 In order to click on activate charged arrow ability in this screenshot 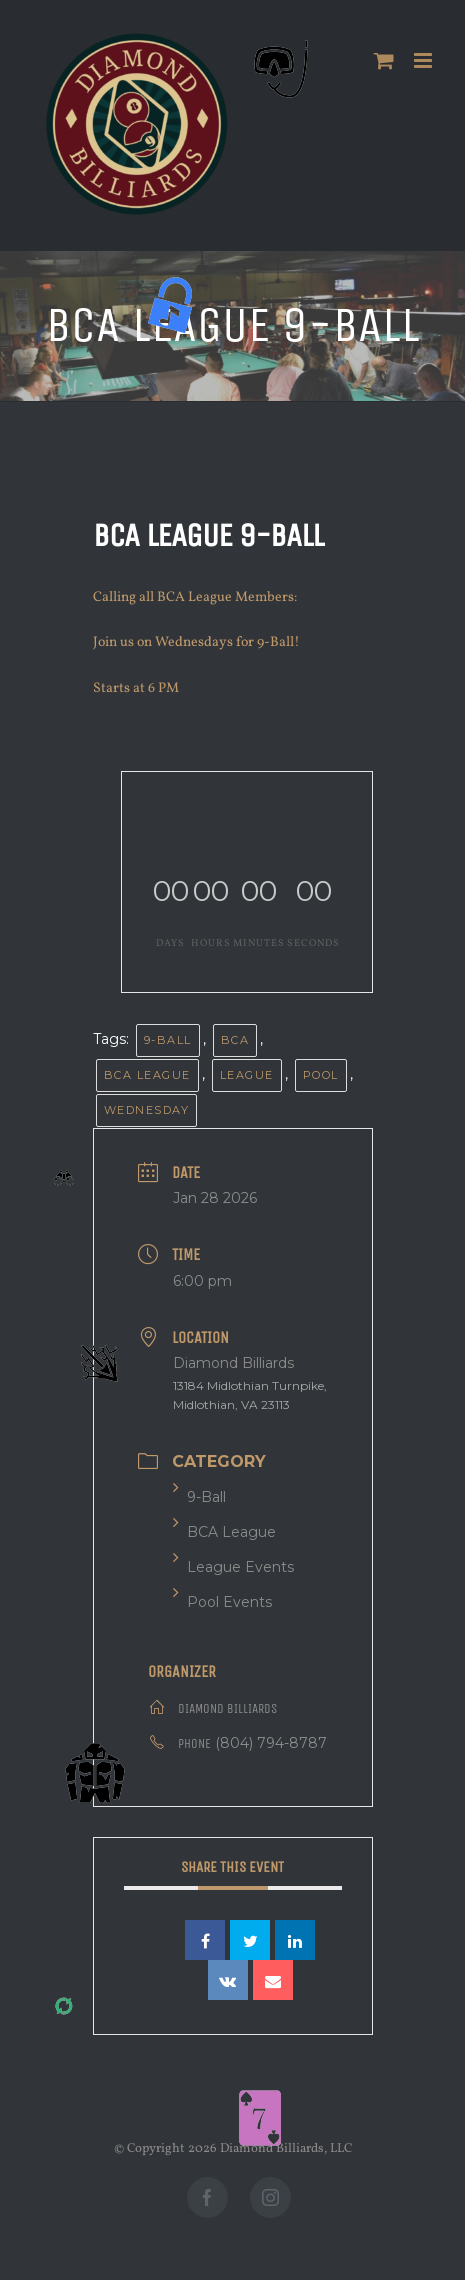, I will do `click(99, 1363)`.